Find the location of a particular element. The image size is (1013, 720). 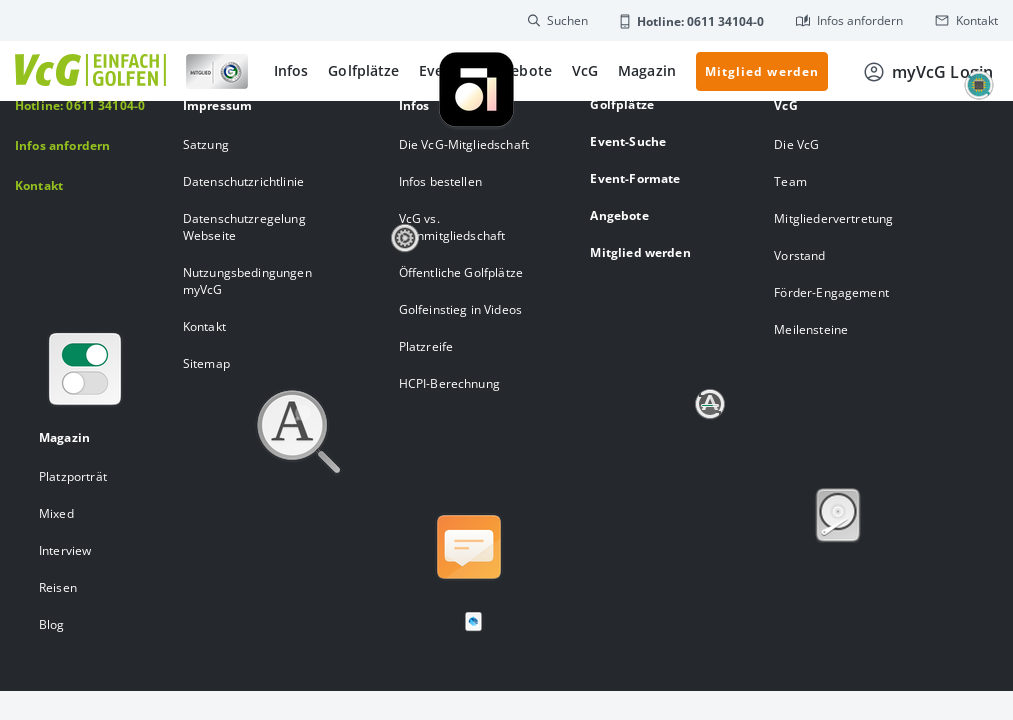

open system settings is located at coordinates (405, 238).